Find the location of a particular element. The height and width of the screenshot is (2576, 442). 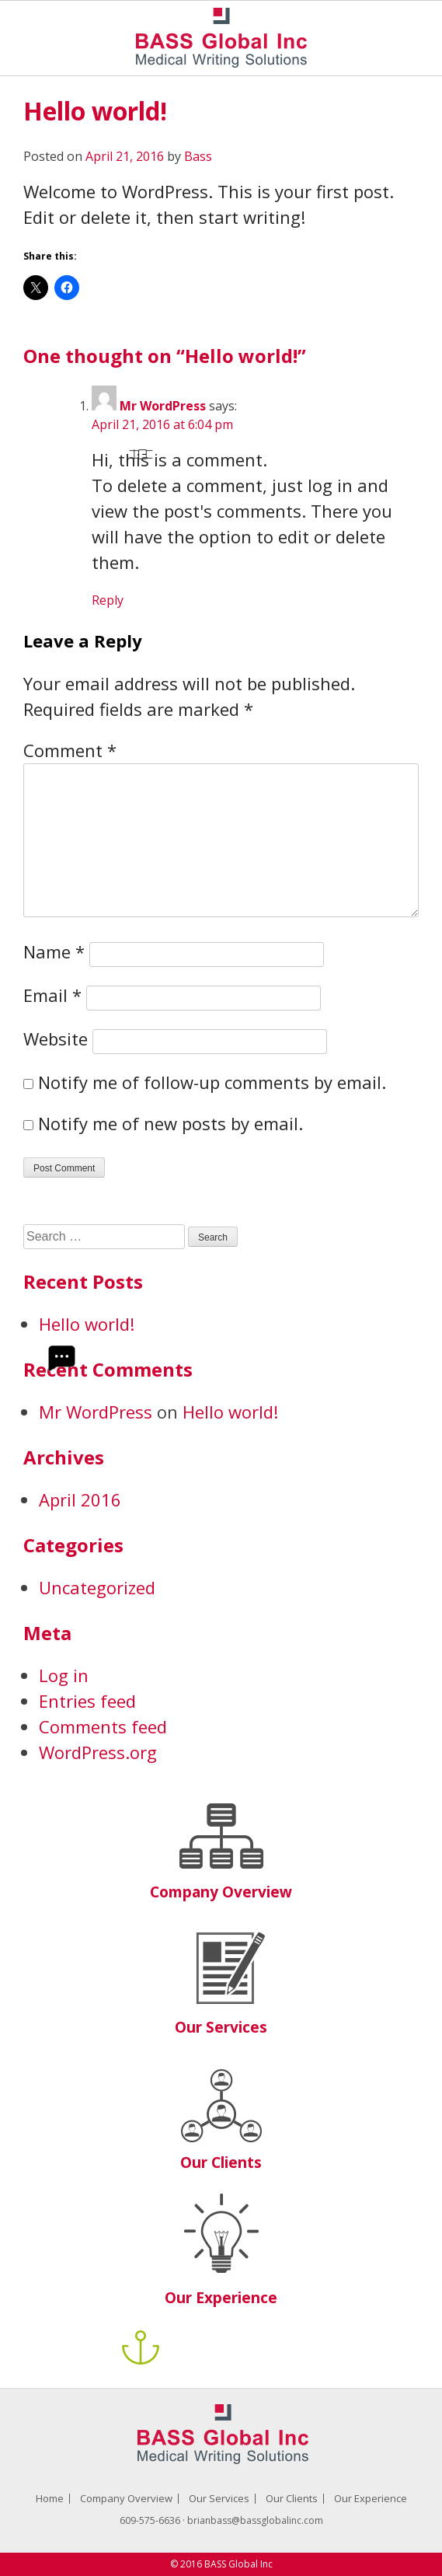

adjust belt or strap settings is located at coordinates (141, 454).